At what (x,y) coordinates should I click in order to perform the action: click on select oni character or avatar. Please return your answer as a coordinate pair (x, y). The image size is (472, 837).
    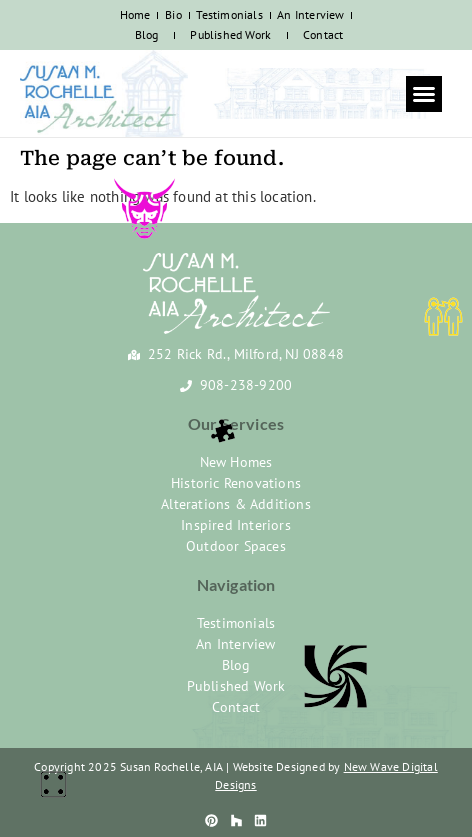
    Looking at the image, I should click on (144, 208).